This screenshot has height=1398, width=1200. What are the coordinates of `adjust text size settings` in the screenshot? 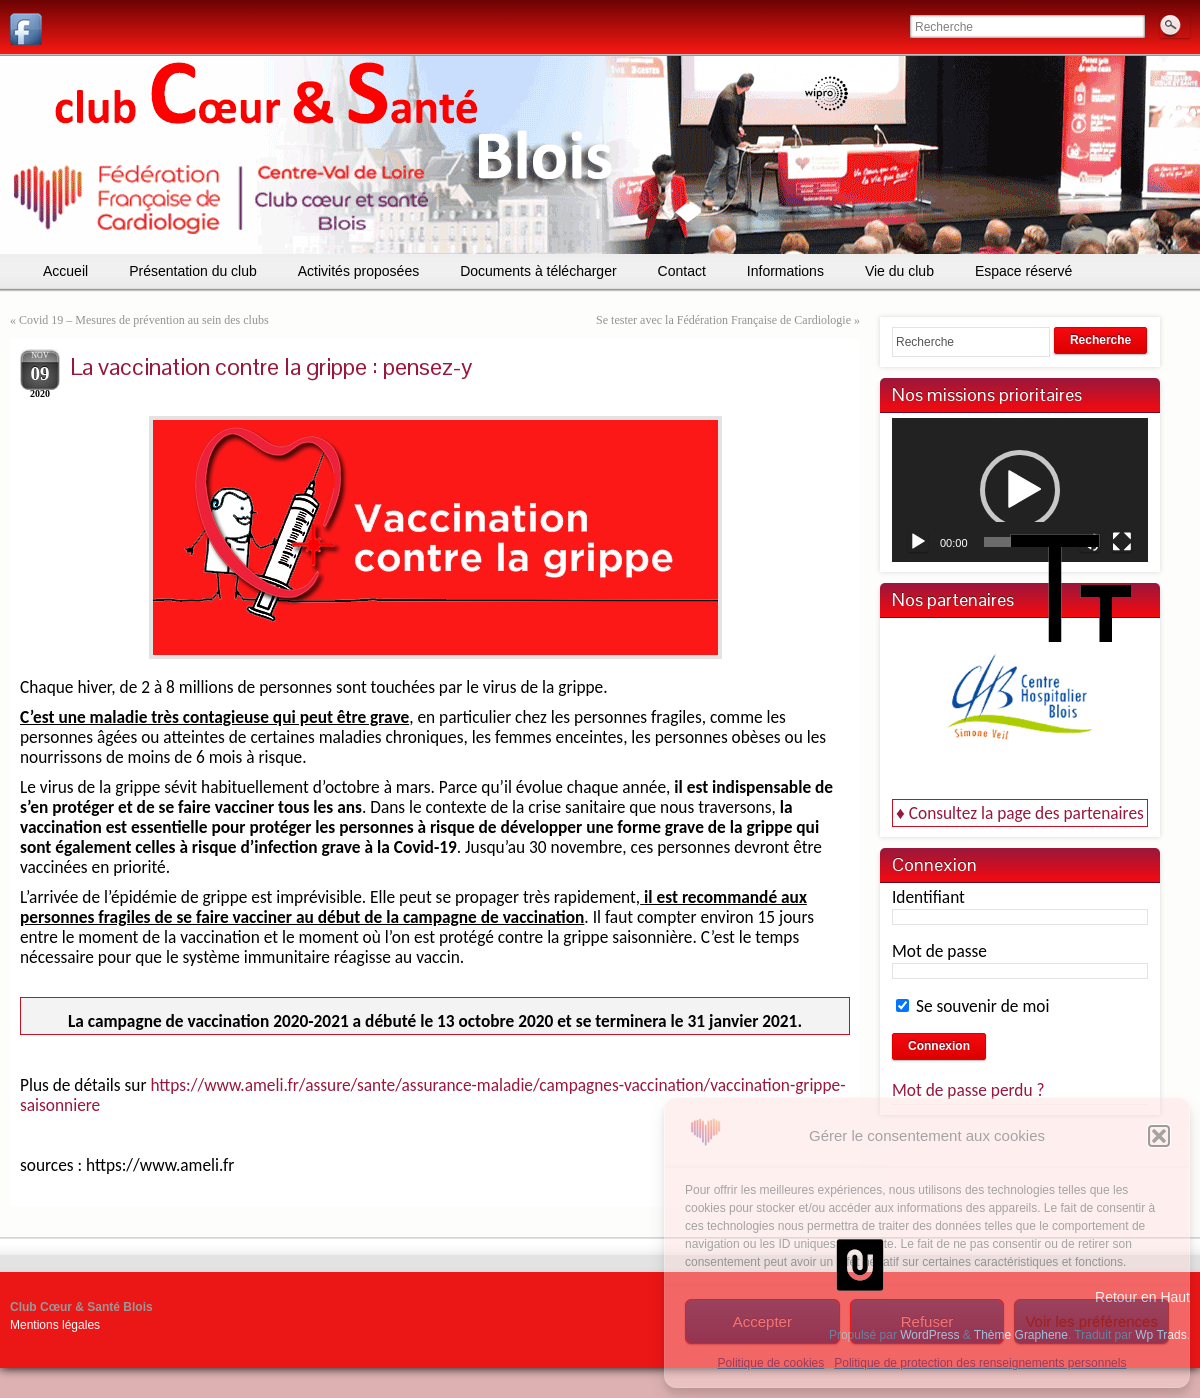 It's located at (1074, 585).